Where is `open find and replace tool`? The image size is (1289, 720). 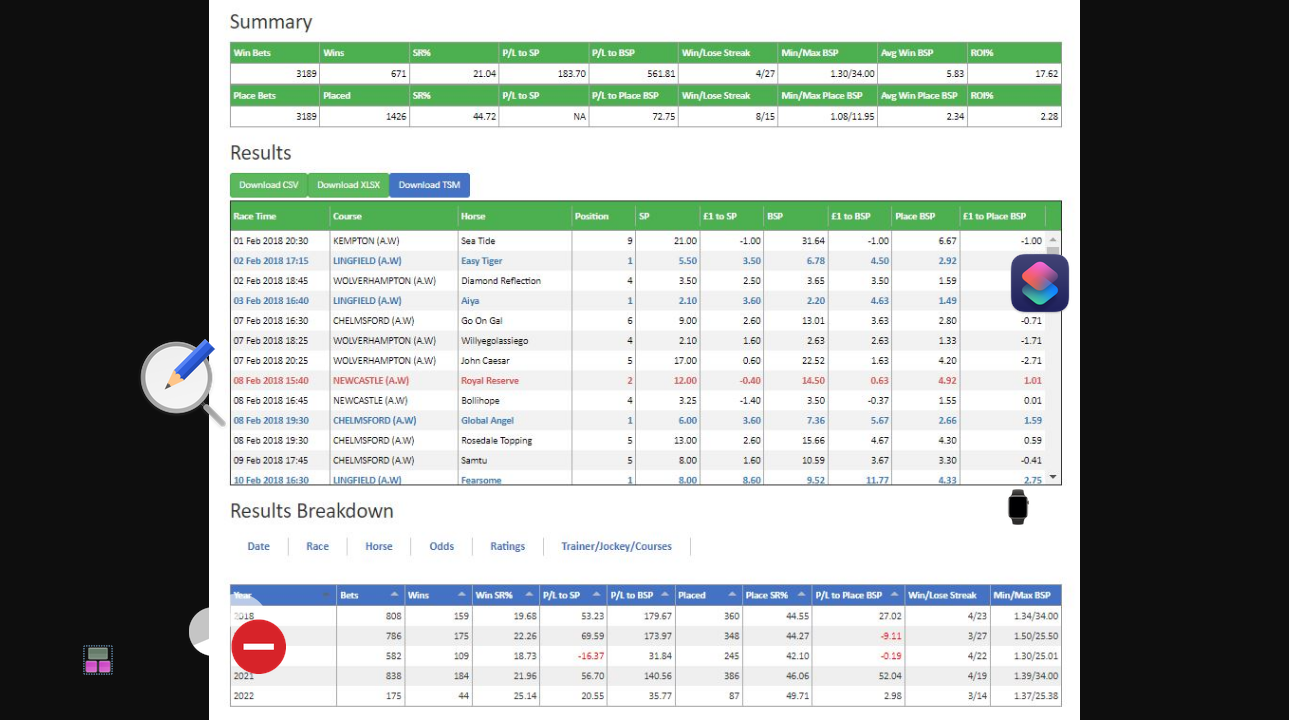 open find and replace tool is located at coordinates (182, 383).